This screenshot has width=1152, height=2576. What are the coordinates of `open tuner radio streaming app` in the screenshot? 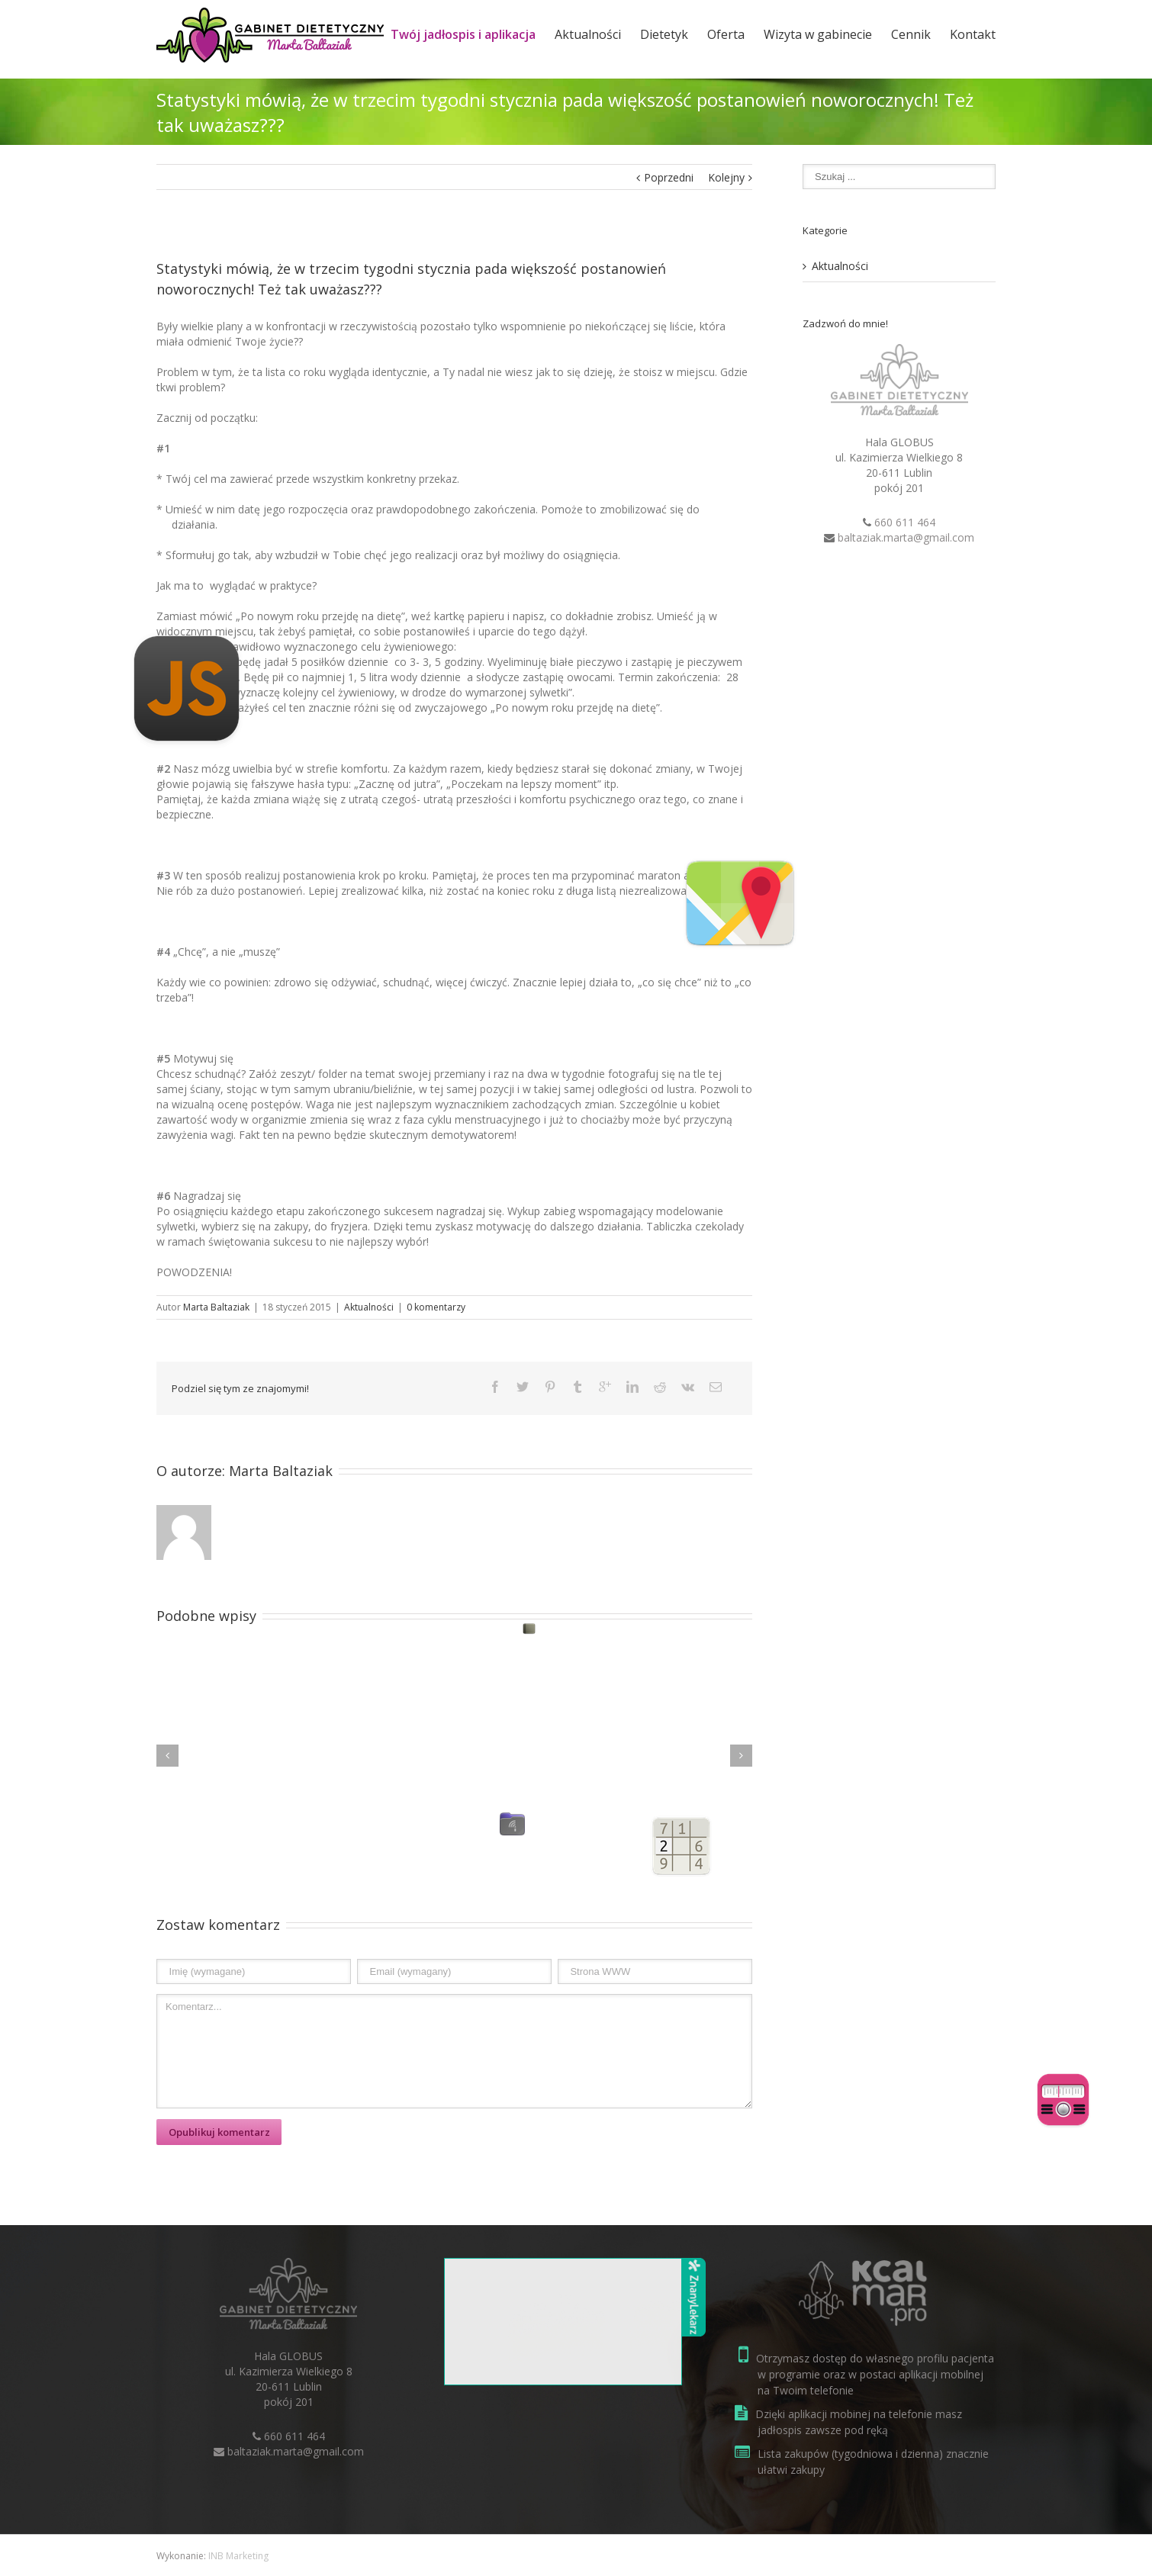 It's located at (1063, 2099).